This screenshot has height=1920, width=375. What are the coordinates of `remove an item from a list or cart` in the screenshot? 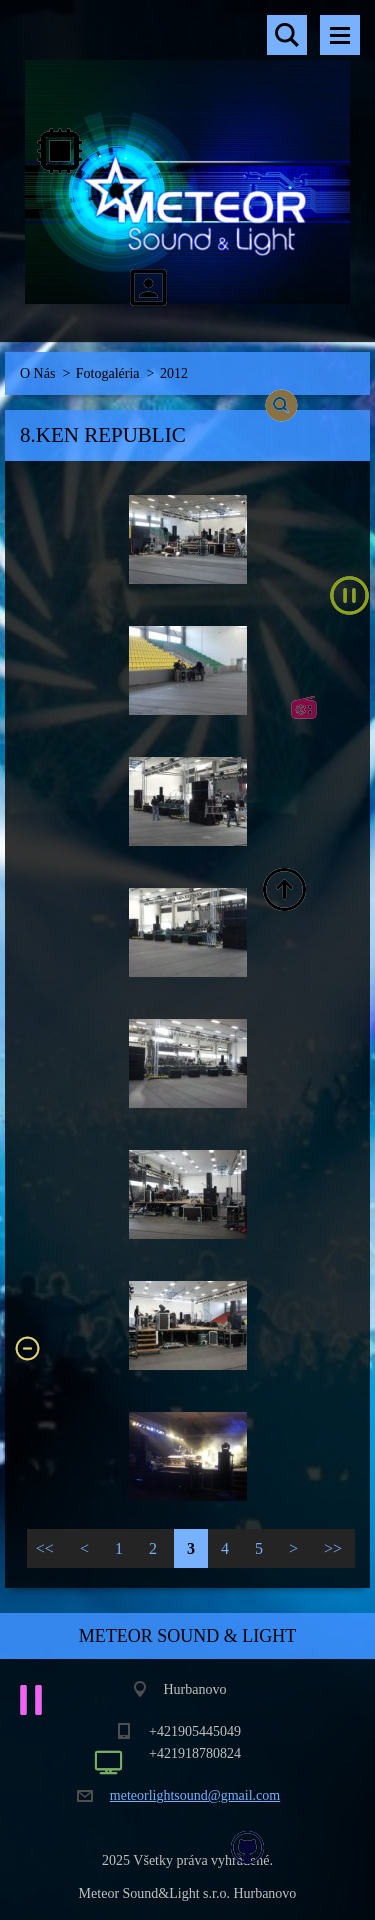 It's located at (27, 1348).